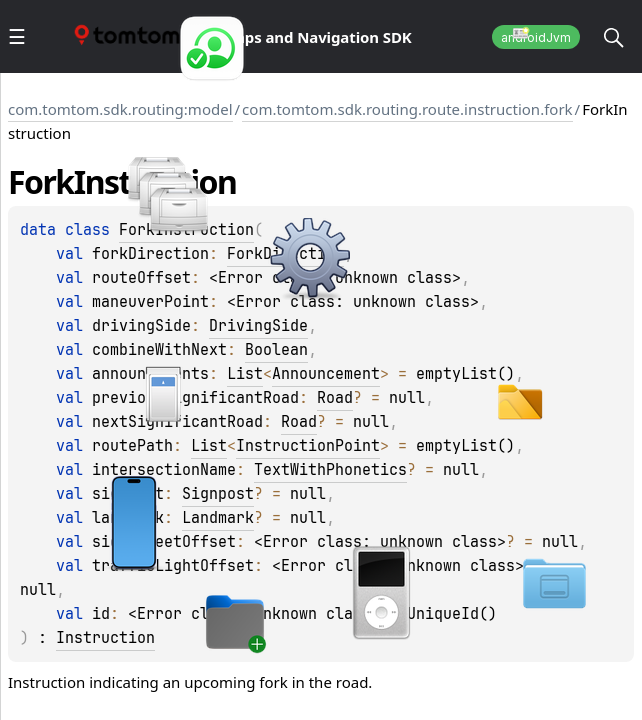  I want to click on pc card or pcmcia card hardware component, so click(163, 394).